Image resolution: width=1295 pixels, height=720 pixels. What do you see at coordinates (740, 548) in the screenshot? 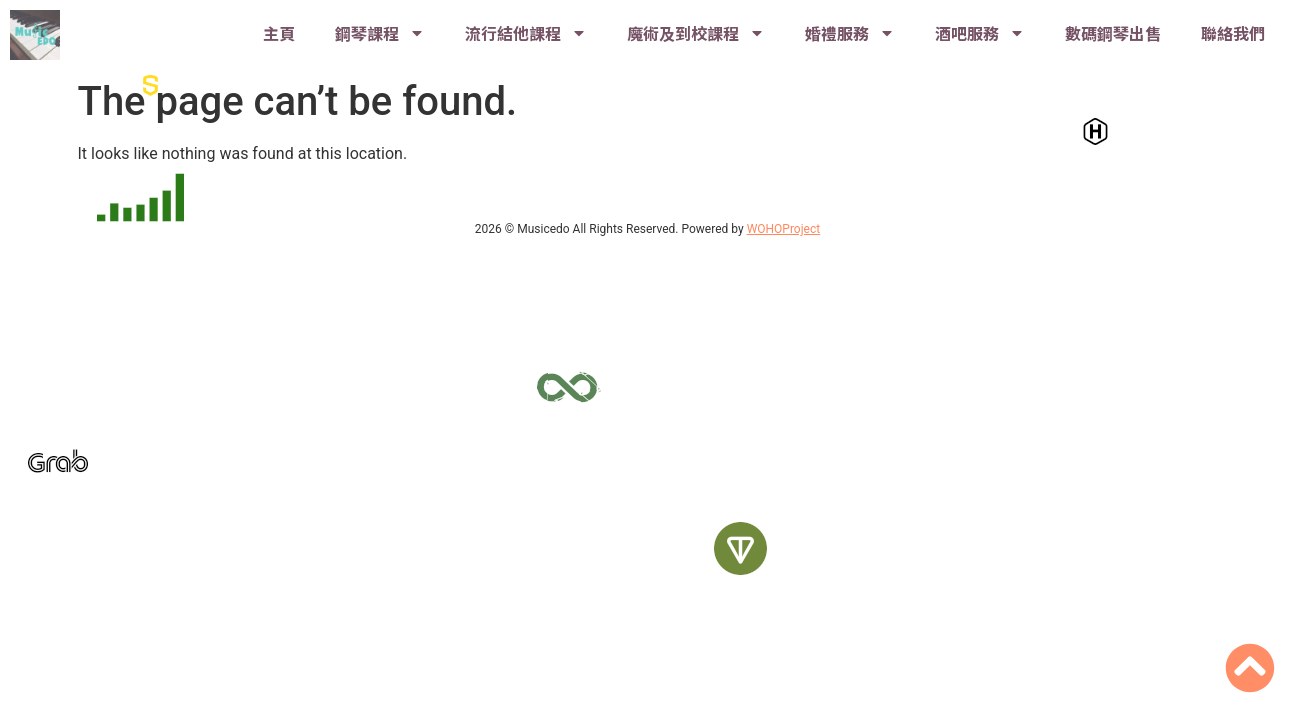
I see `open TON wallet or blockchain app` at bounding box center [740, 548].